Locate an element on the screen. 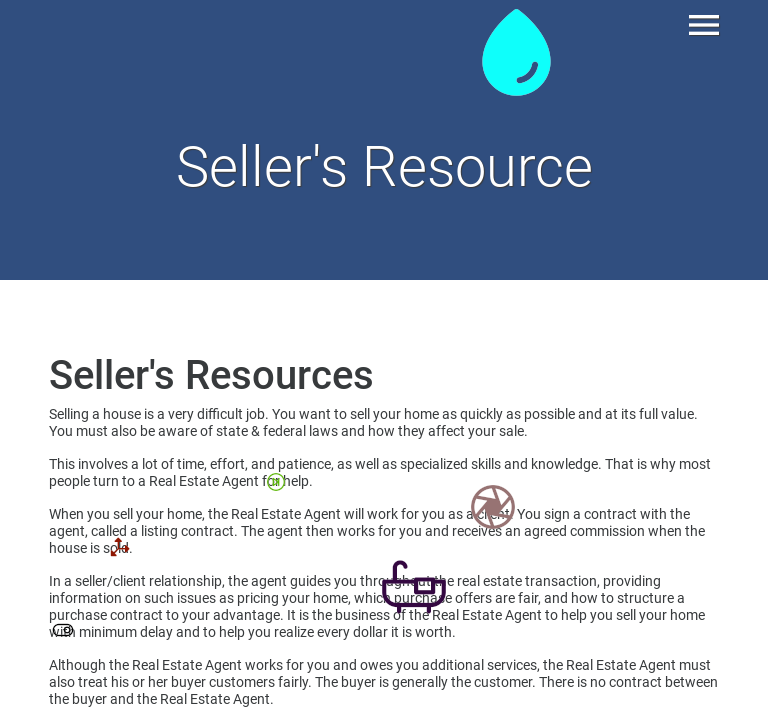  access 3D vector or coordinate tools is located at coordinates (119, 548).